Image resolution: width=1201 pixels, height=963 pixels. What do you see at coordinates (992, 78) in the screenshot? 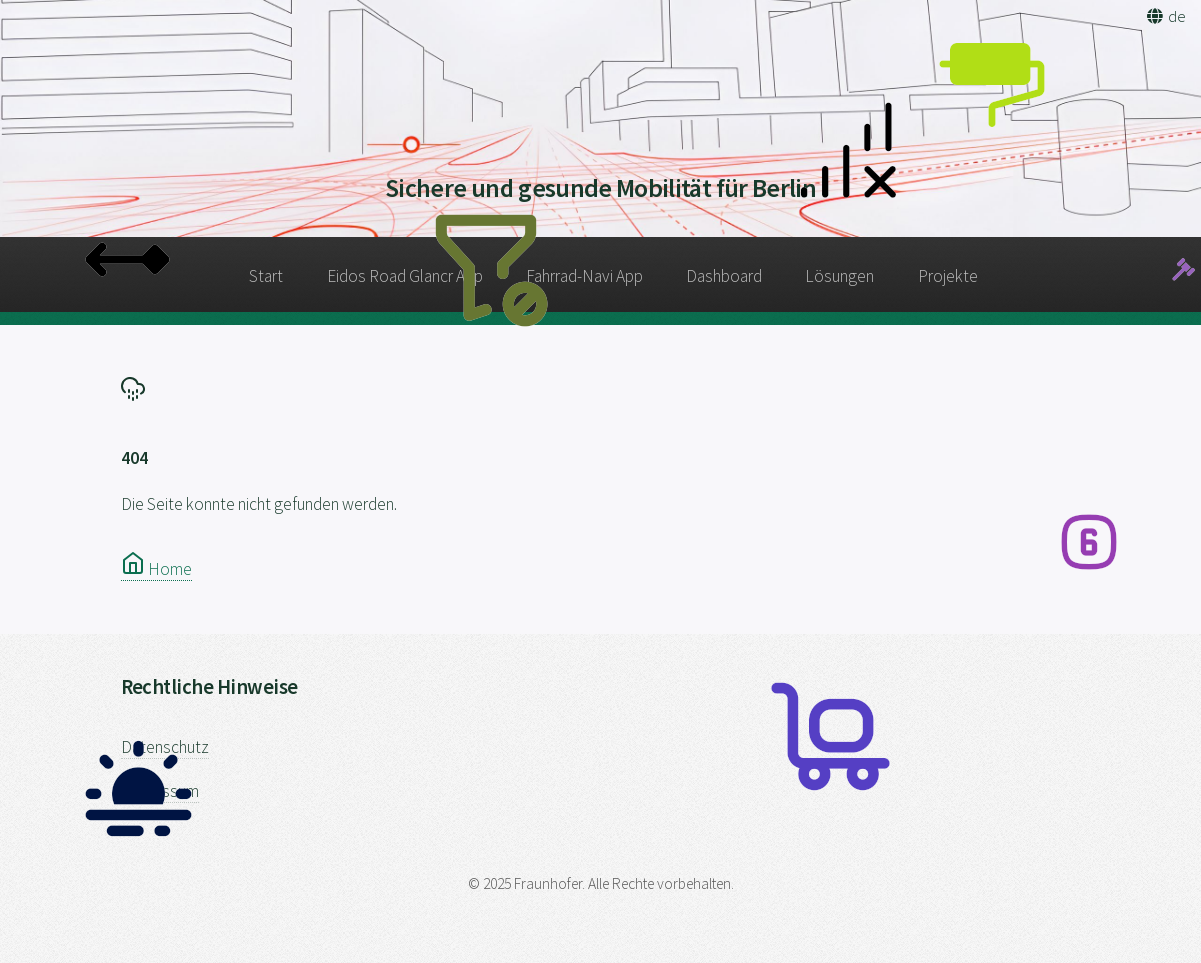
I see `customize theme or appearance settings` at bounding box center [992, 78].